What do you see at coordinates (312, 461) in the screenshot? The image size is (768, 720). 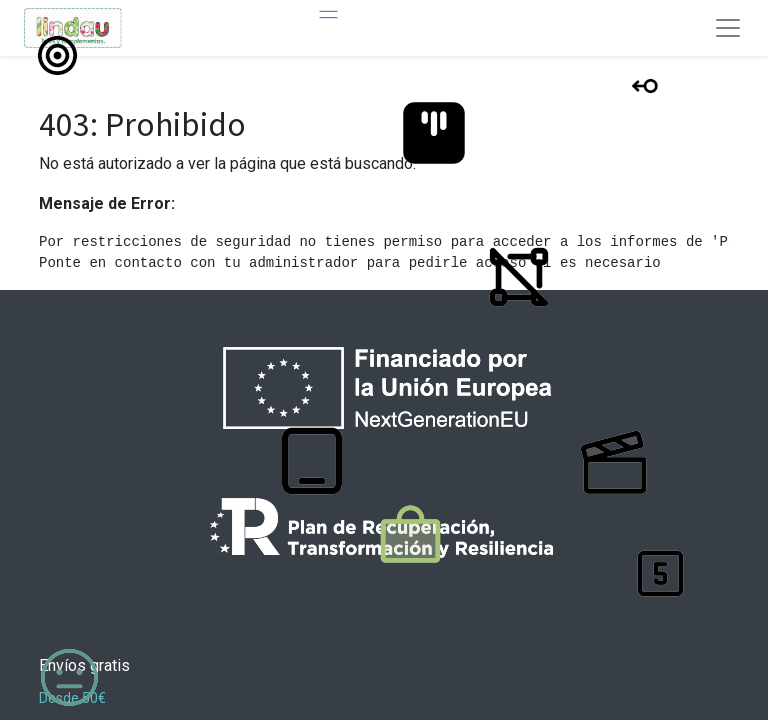 I see `view on iPad or tablet device` at bounding box center [312, 461].